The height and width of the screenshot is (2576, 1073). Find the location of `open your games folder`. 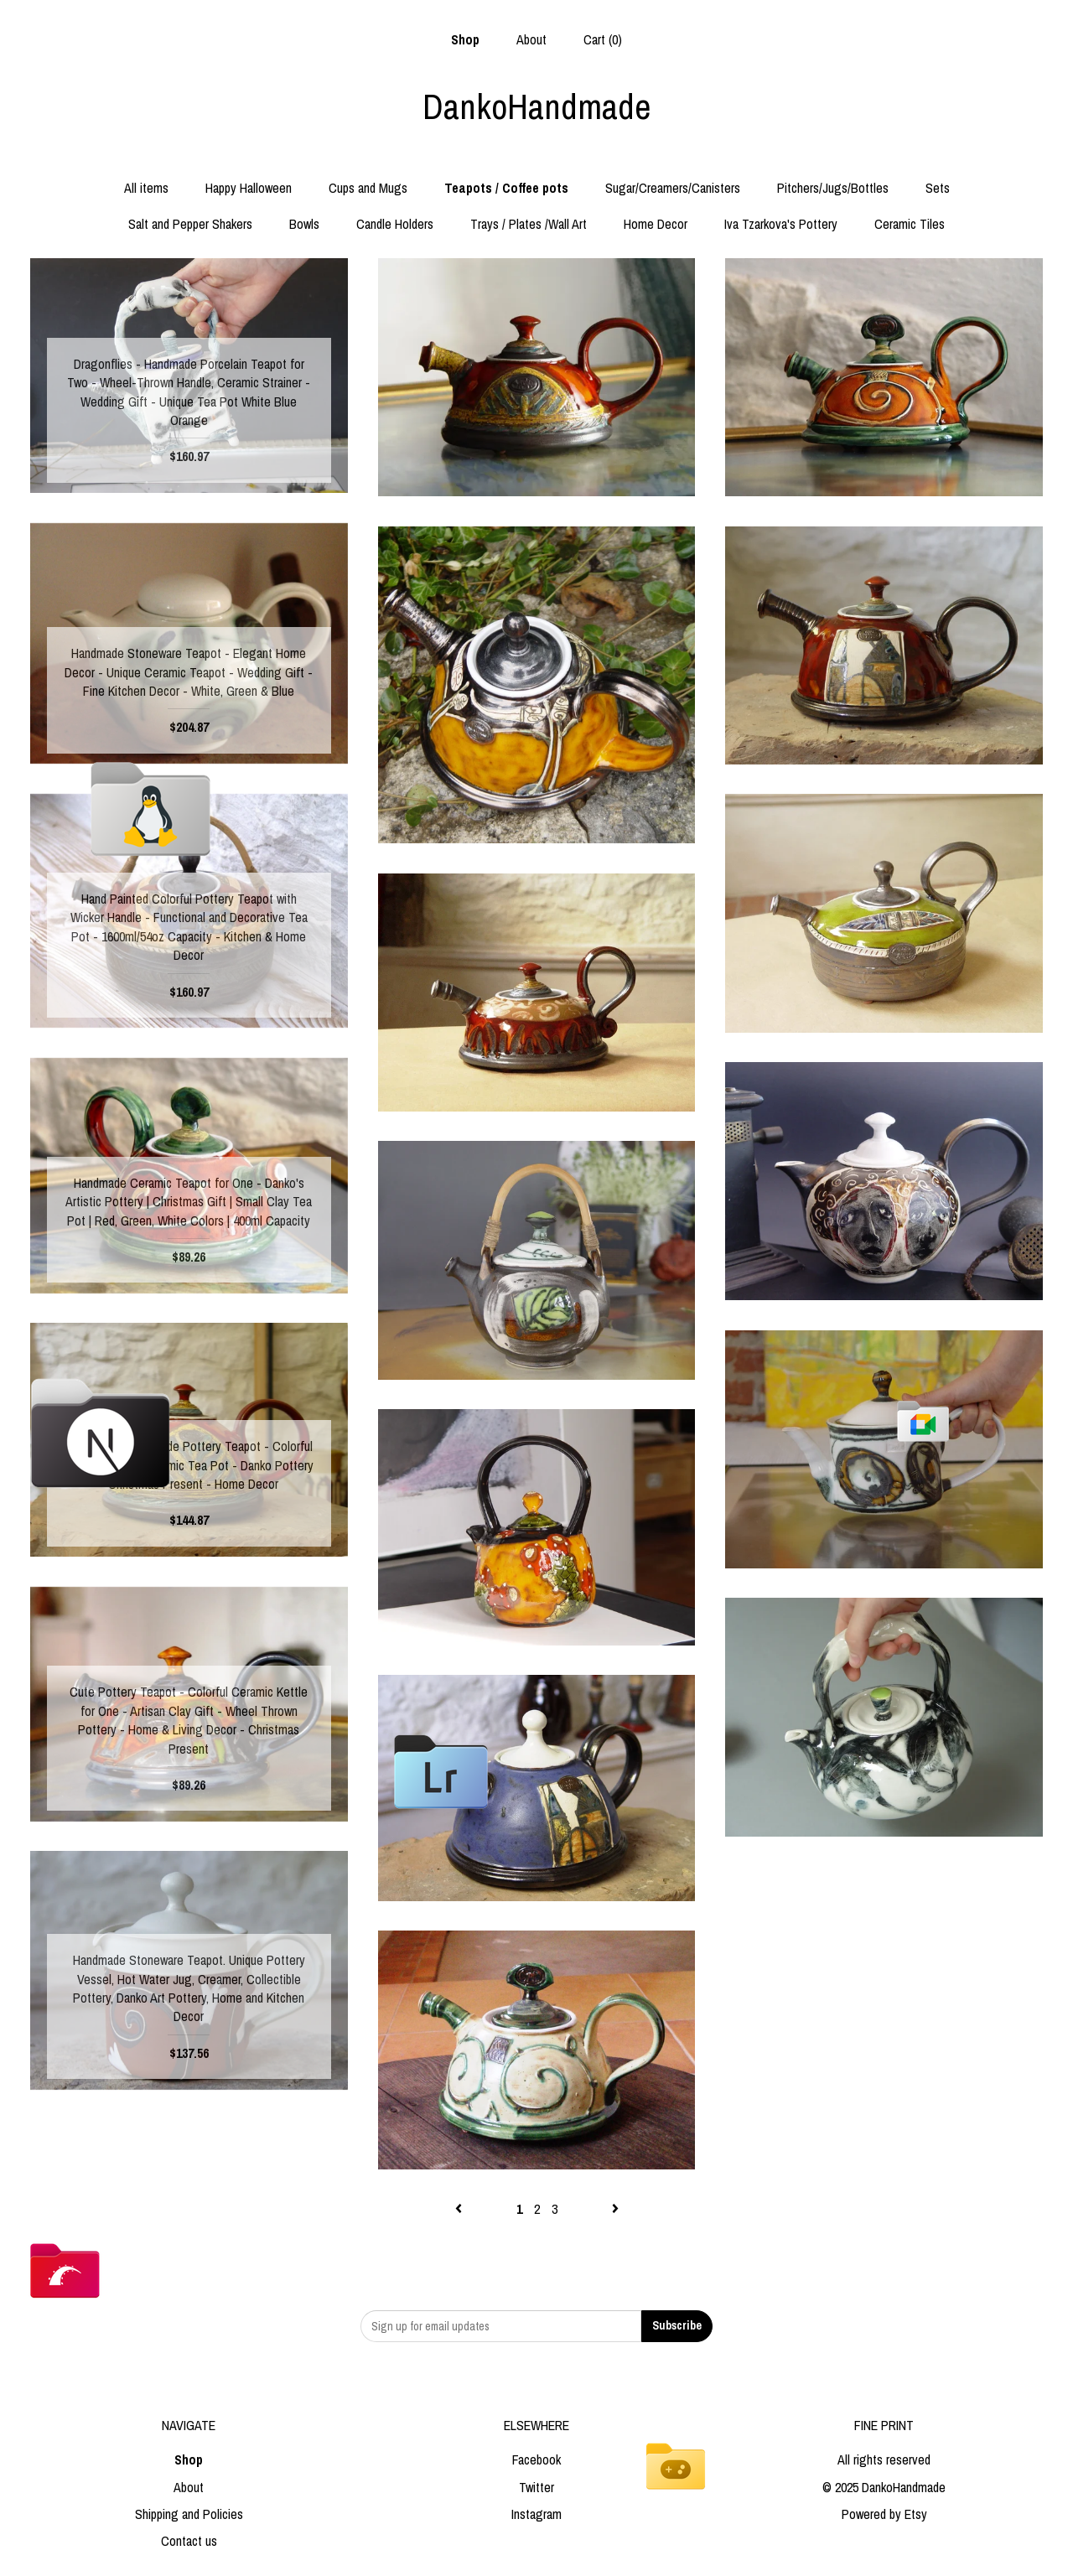

open your games folder is located at coordinates (676, 2468).